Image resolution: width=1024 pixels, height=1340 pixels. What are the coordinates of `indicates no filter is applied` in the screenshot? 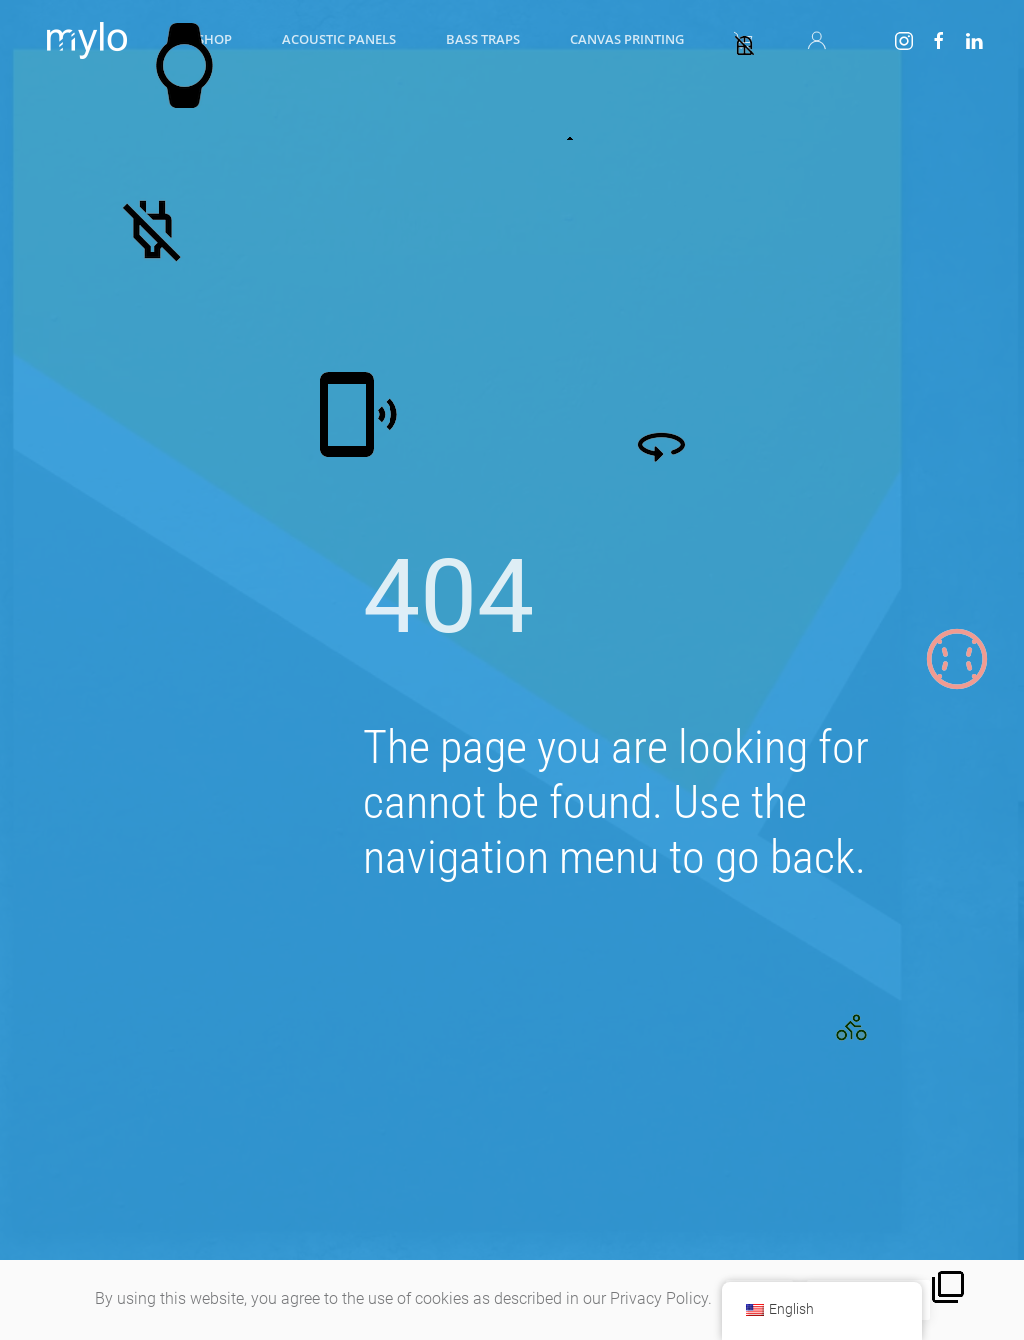 It's located at (948, 1287).